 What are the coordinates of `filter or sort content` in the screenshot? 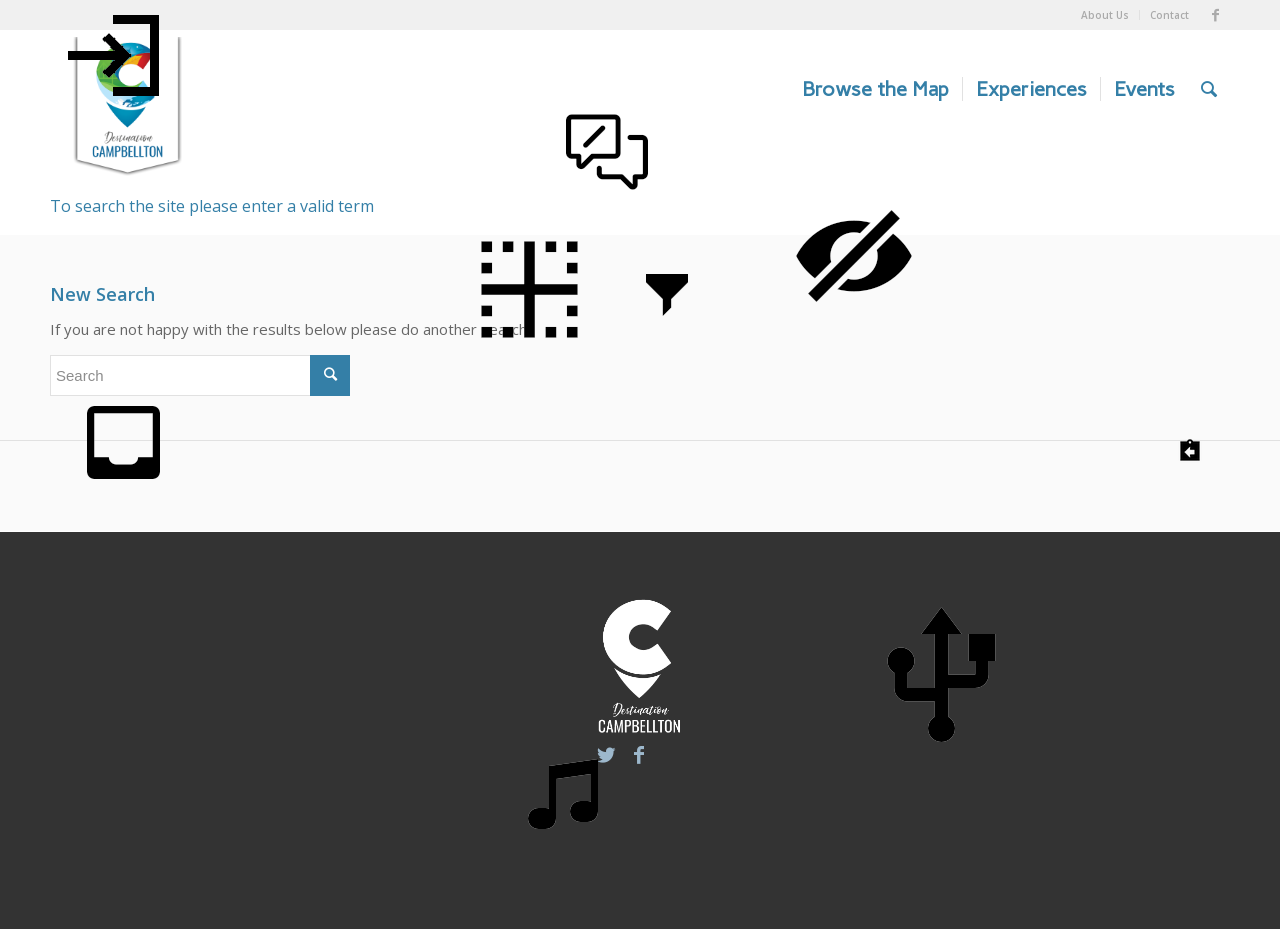 It's located at (667, 295).